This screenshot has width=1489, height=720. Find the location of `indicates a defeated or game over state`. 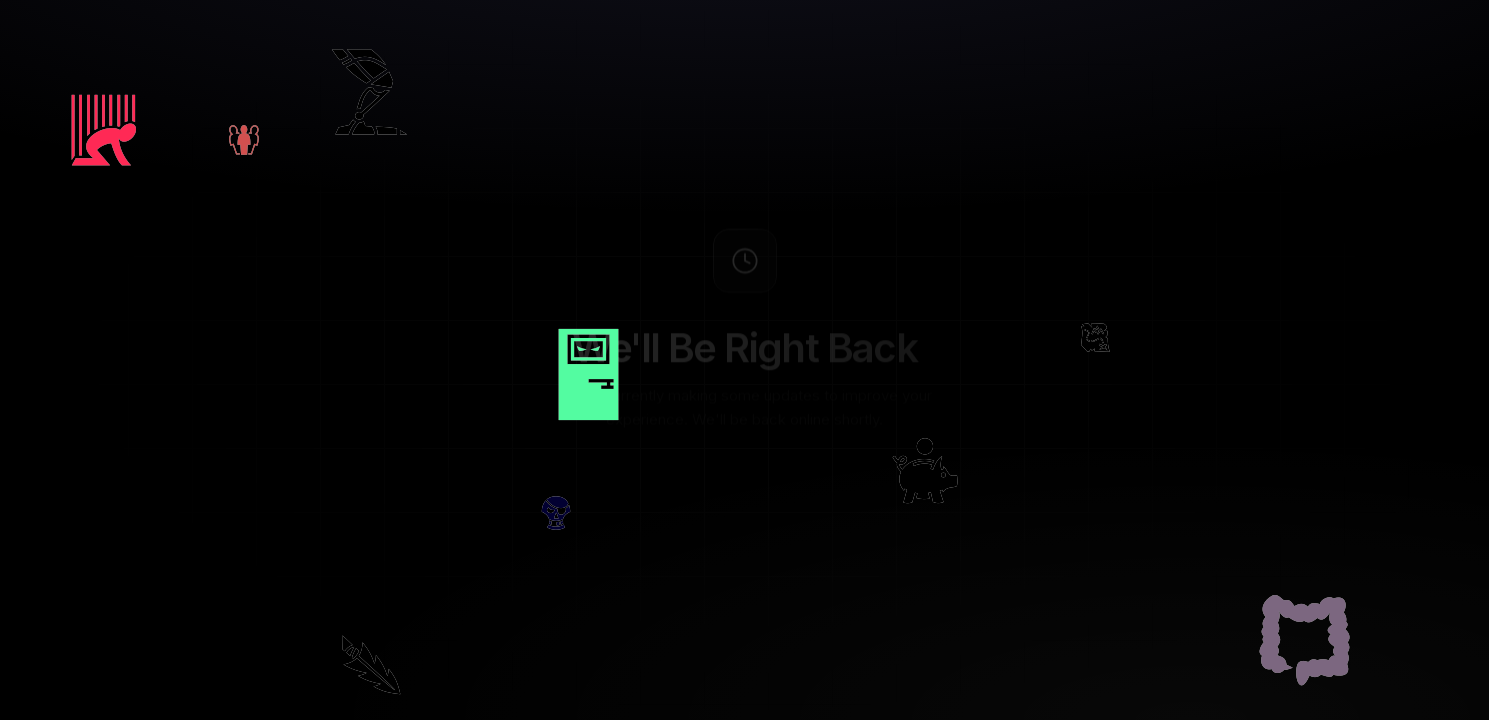

indicates a defeated or game over state is located at coordinates (103, 130).